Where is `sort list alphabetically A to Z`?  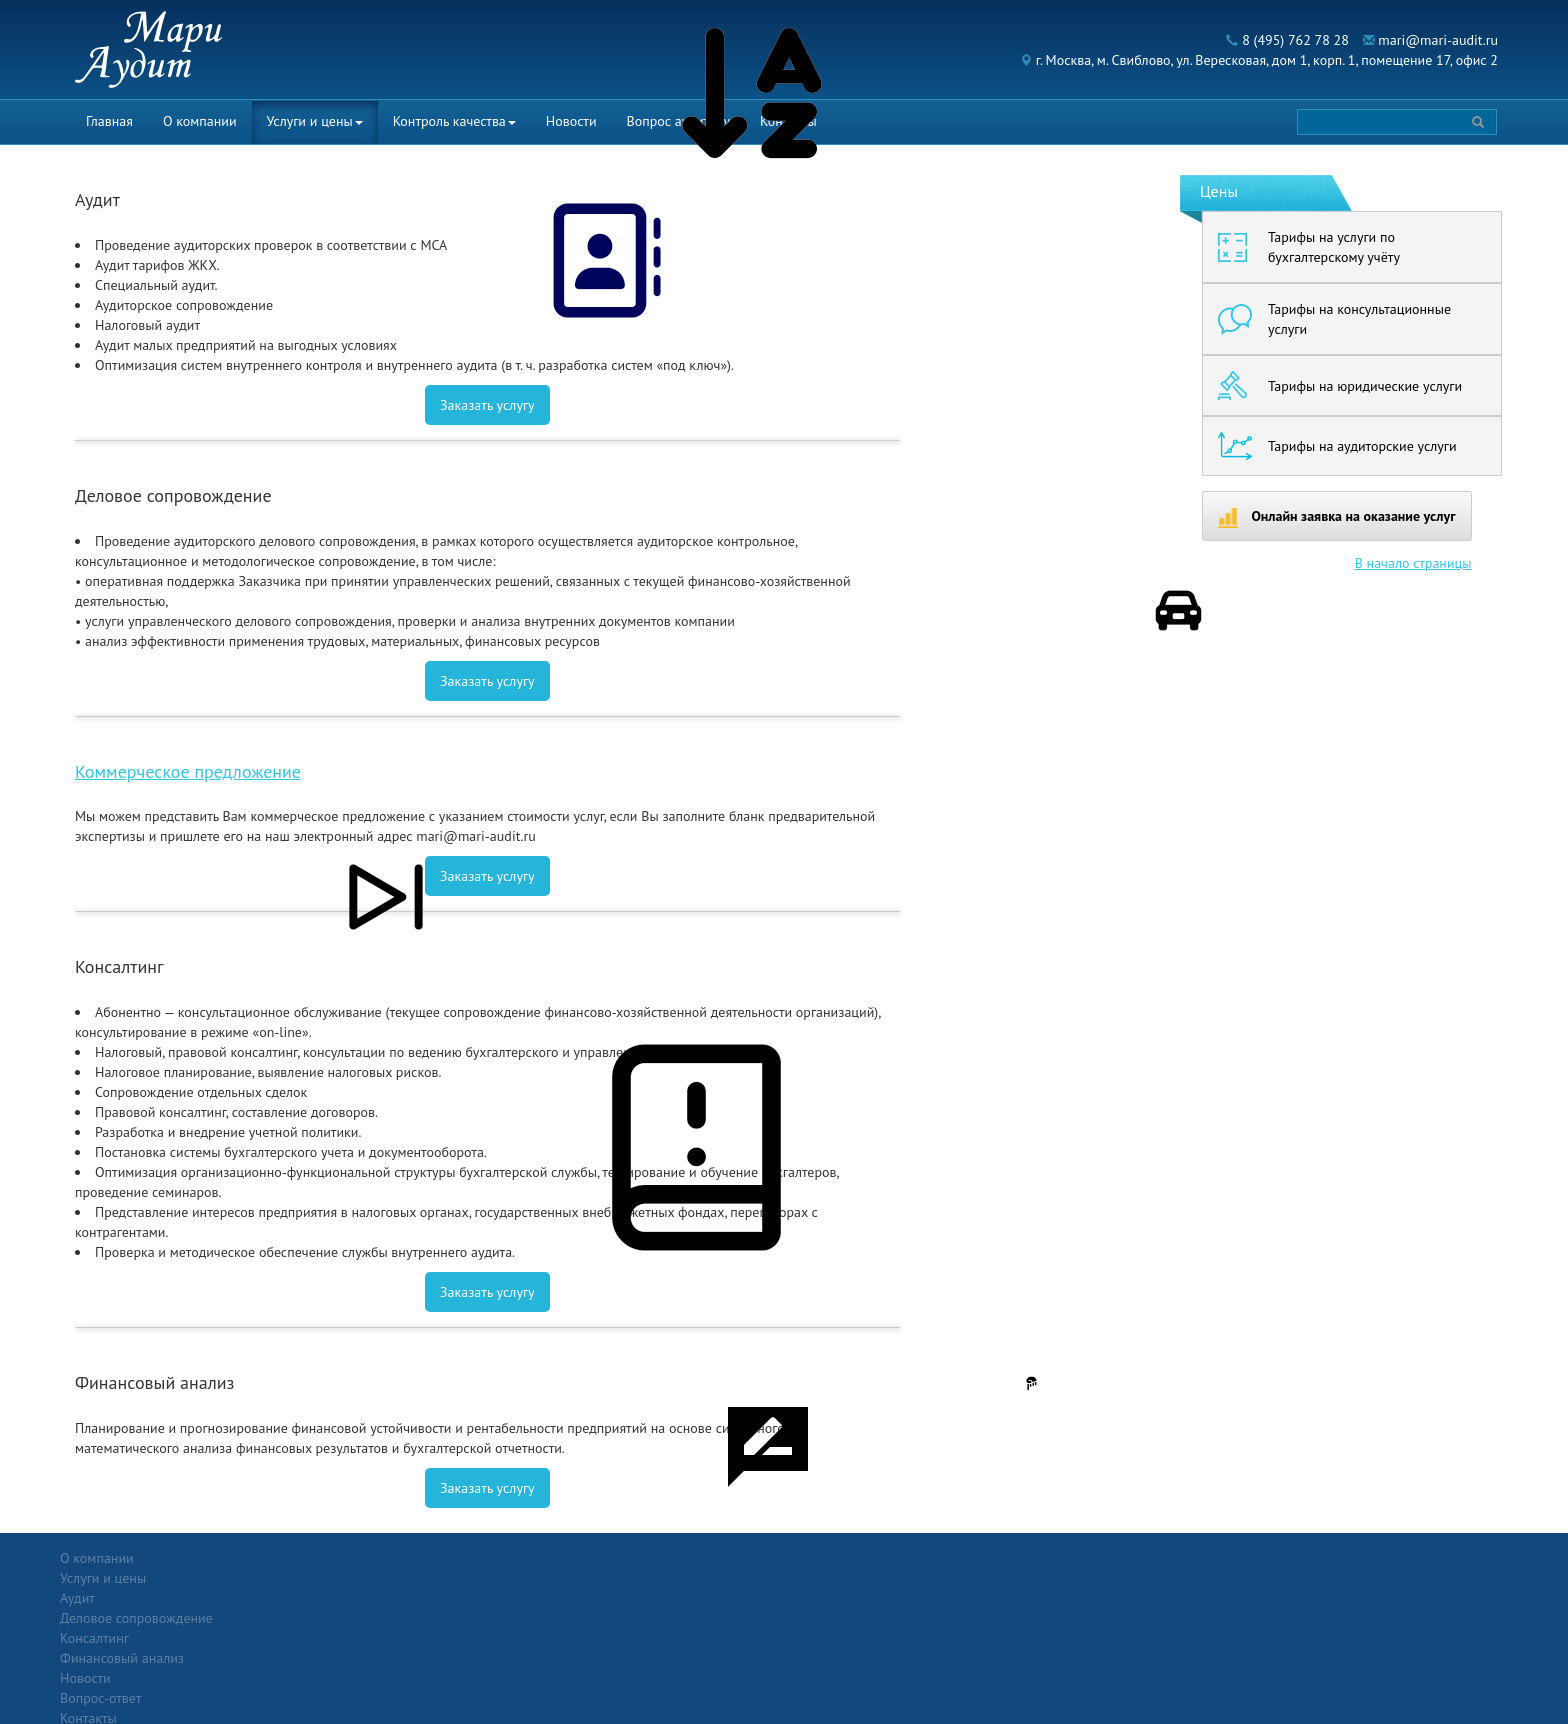
sort list alphabetically A to Z is located at coordinates (752, 93).